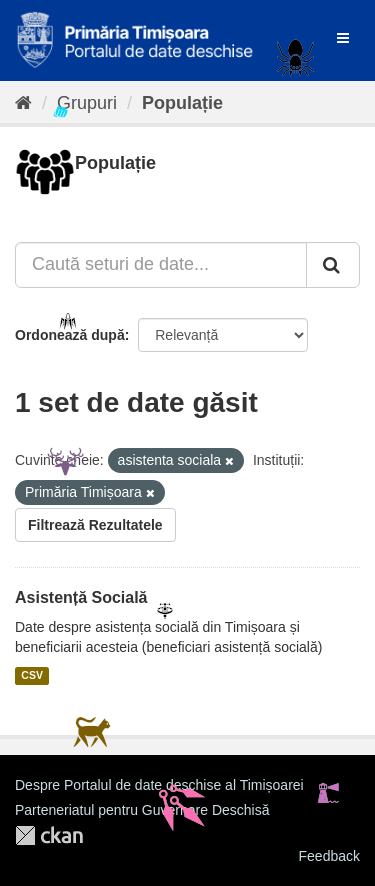  What do you see at coordinates (165, 611) in the screenshot?
I see `deploy orbital defense satellite` at bounding box center [165, 611].